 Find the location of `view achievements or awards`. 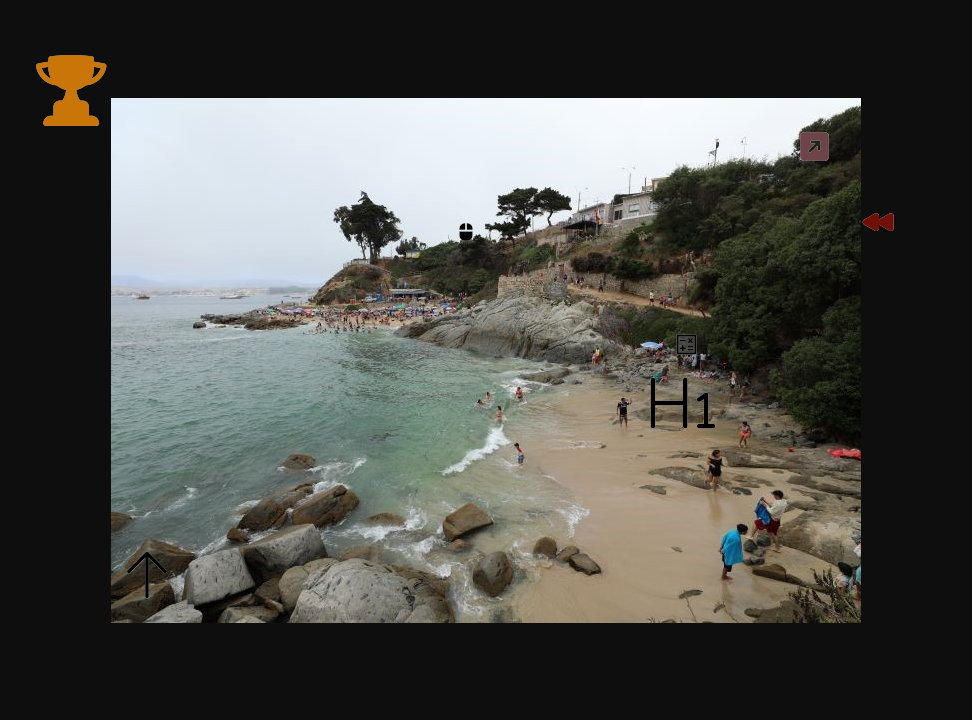

view achievements or awards is located at coordinates (71, 90).